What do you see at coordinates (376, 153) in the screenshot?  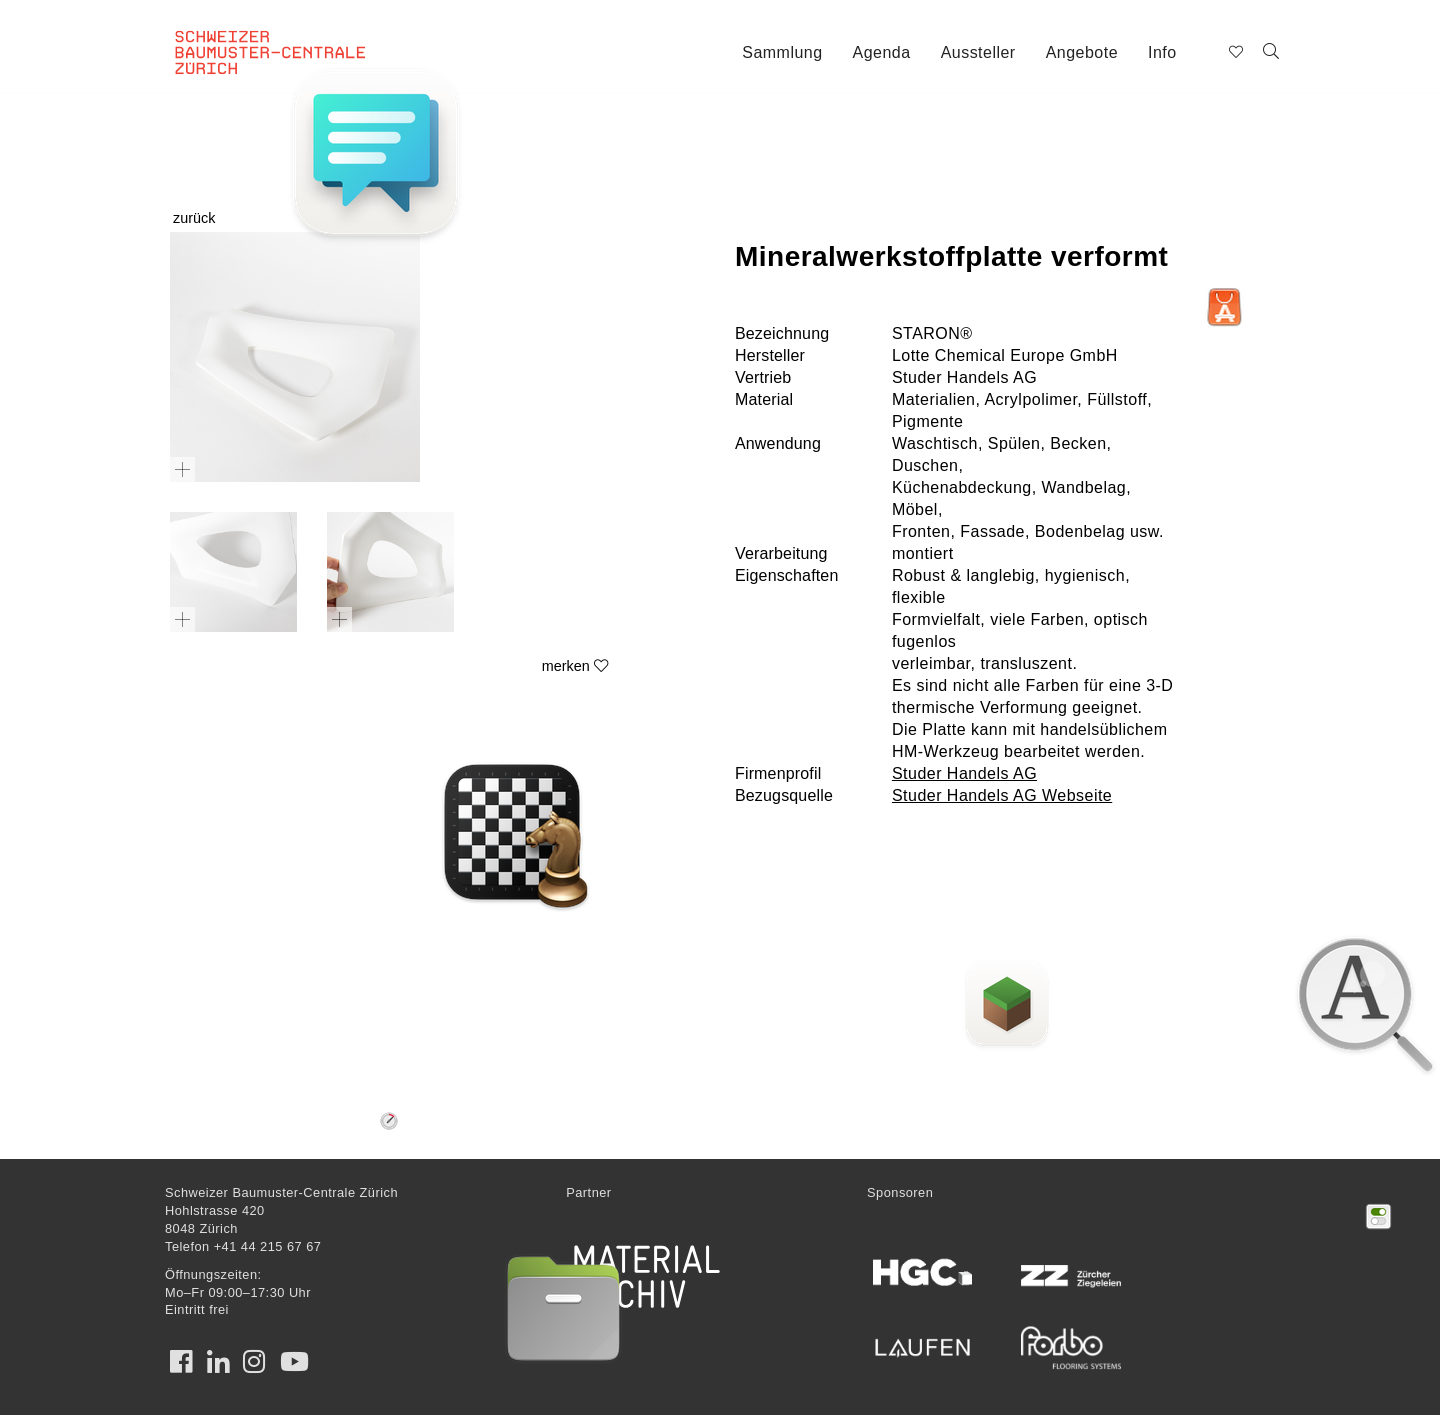 I see `open neochat messaging app` at bounding box center [376, 153].